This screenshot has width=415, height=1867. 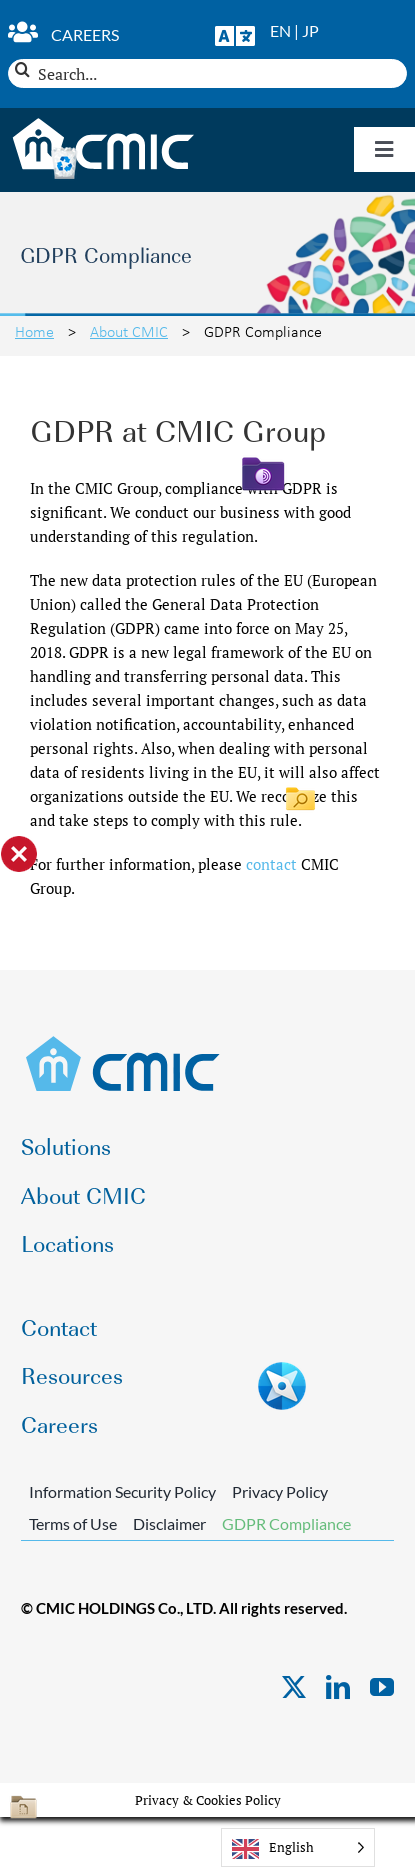 I want to click on open the recycle bin to view deleted files, so click(x=64, y=163).